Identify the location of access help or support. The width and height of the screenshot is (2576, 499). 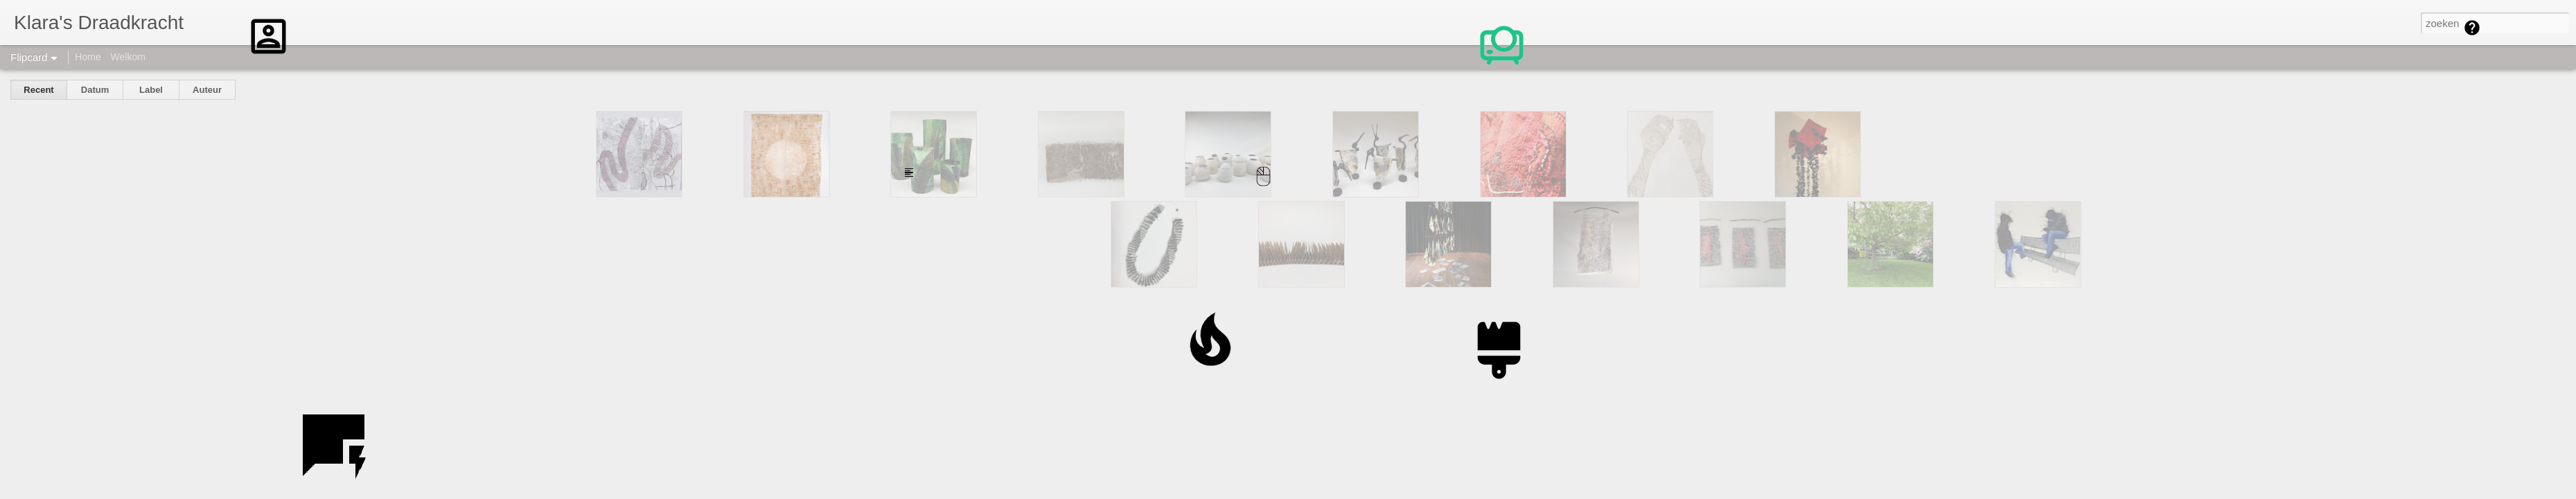
(2472, 28).